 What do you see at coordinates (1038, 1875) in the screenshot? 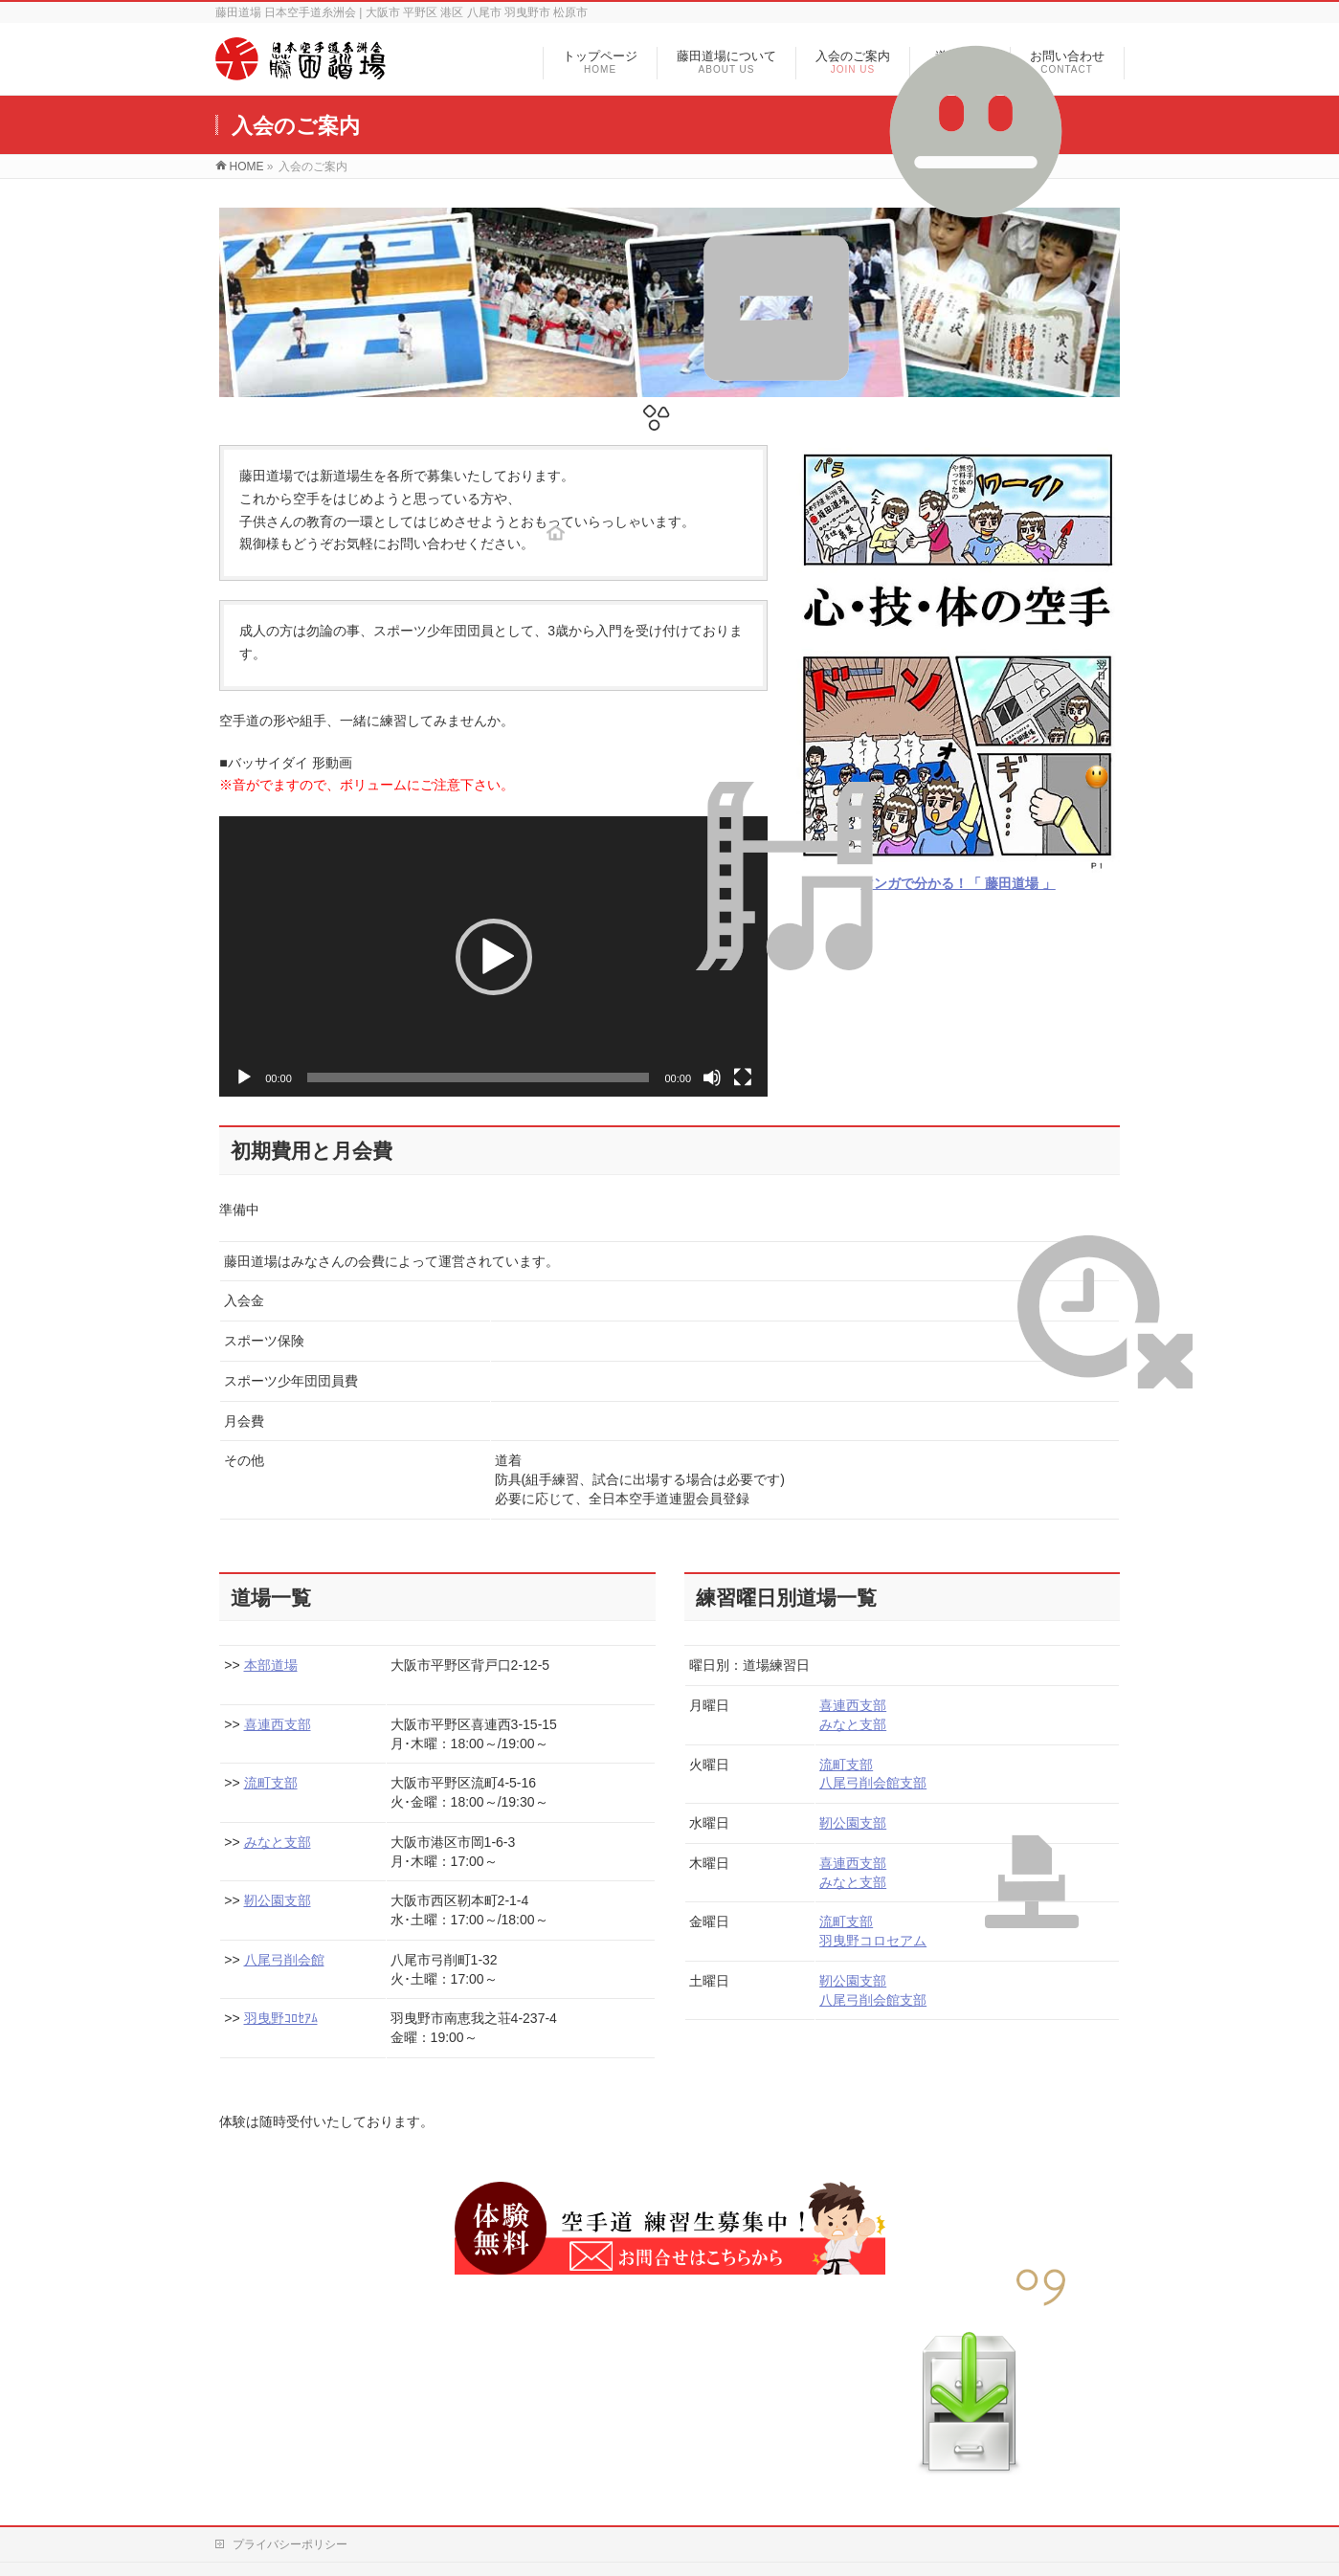
I see `connect to a network printer` at bounding box center [1038, 1875].